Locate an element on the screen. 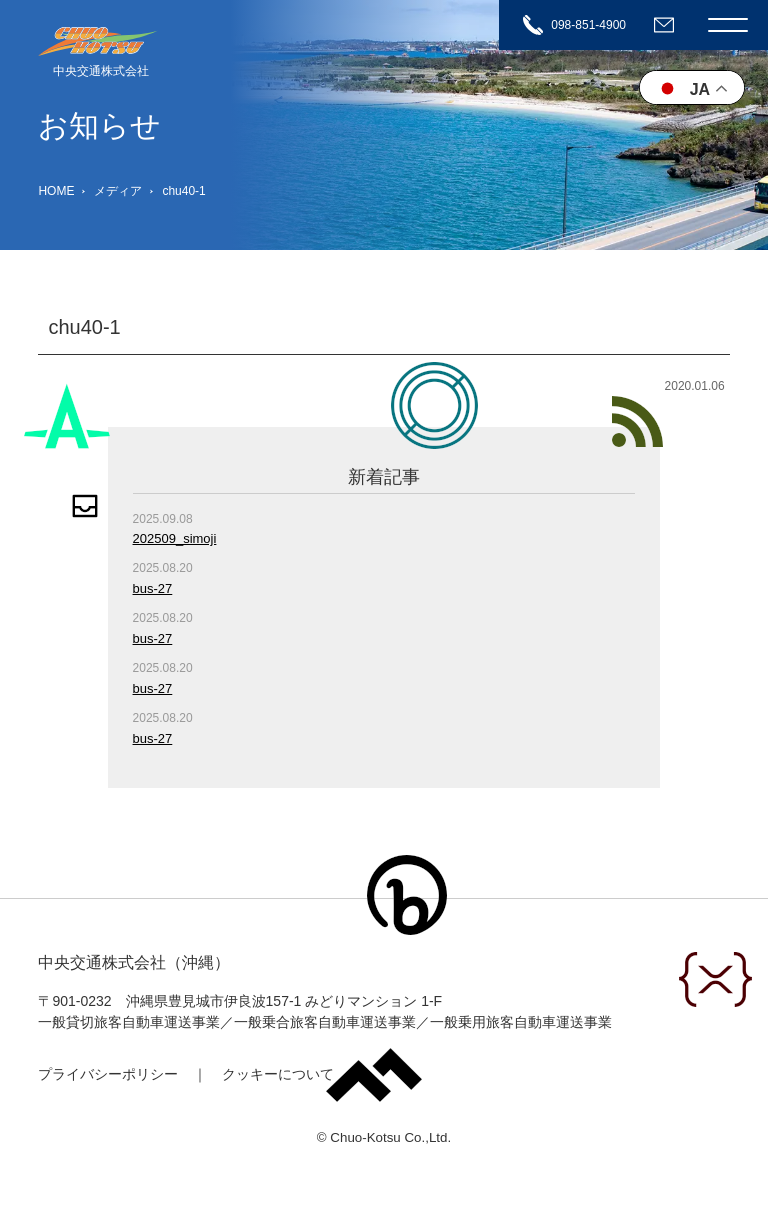 This screenshot has width=768, height=1230. circle company logo is located at coordinates (434, 405).